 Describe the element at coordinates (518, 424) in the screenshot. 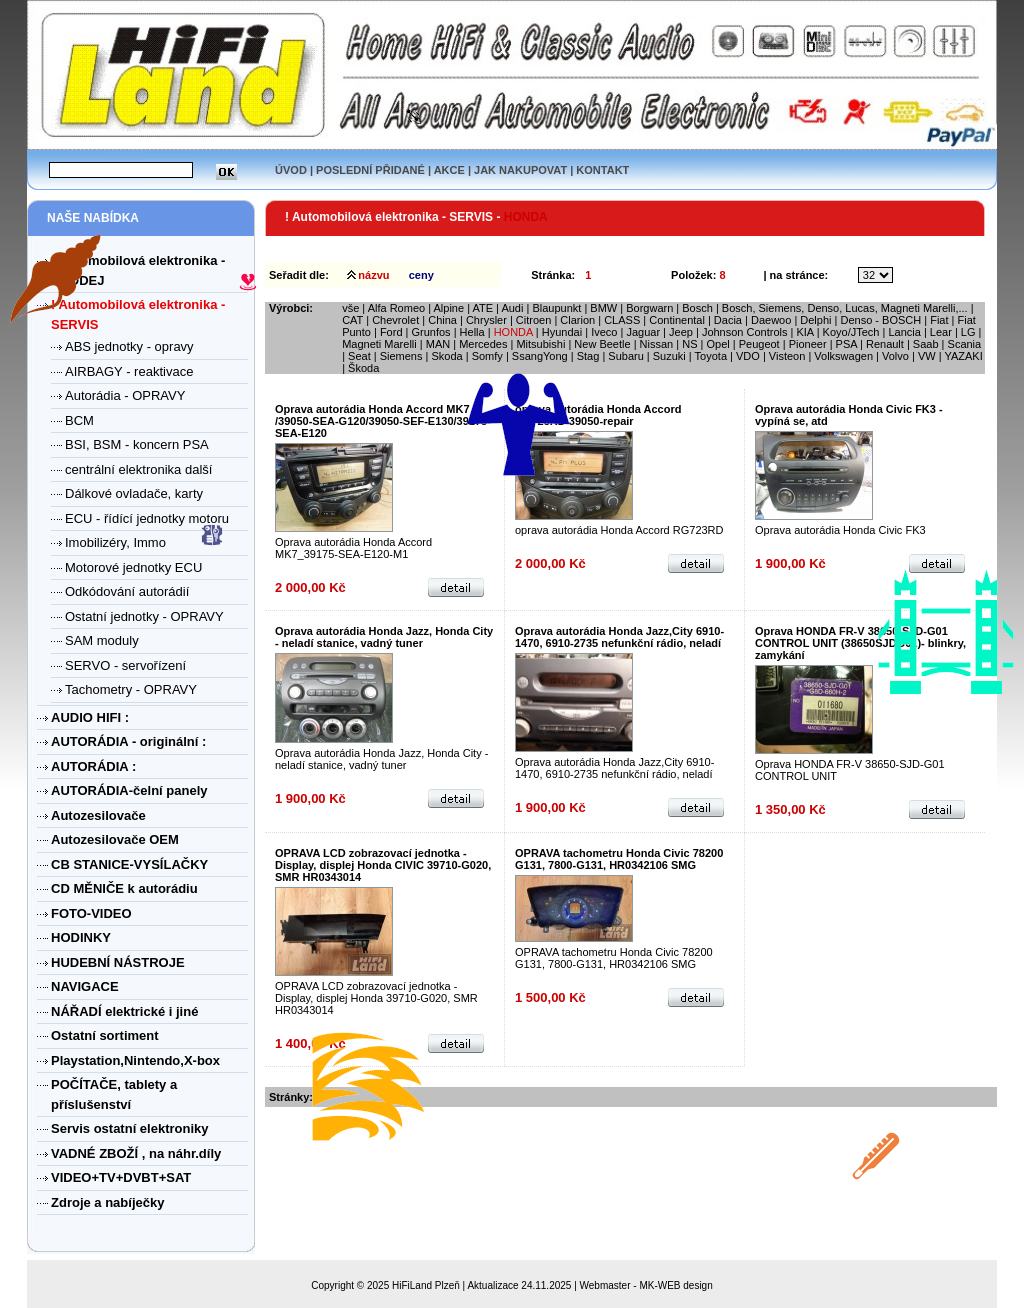

I see `indicates strength or power attribute` at that location.